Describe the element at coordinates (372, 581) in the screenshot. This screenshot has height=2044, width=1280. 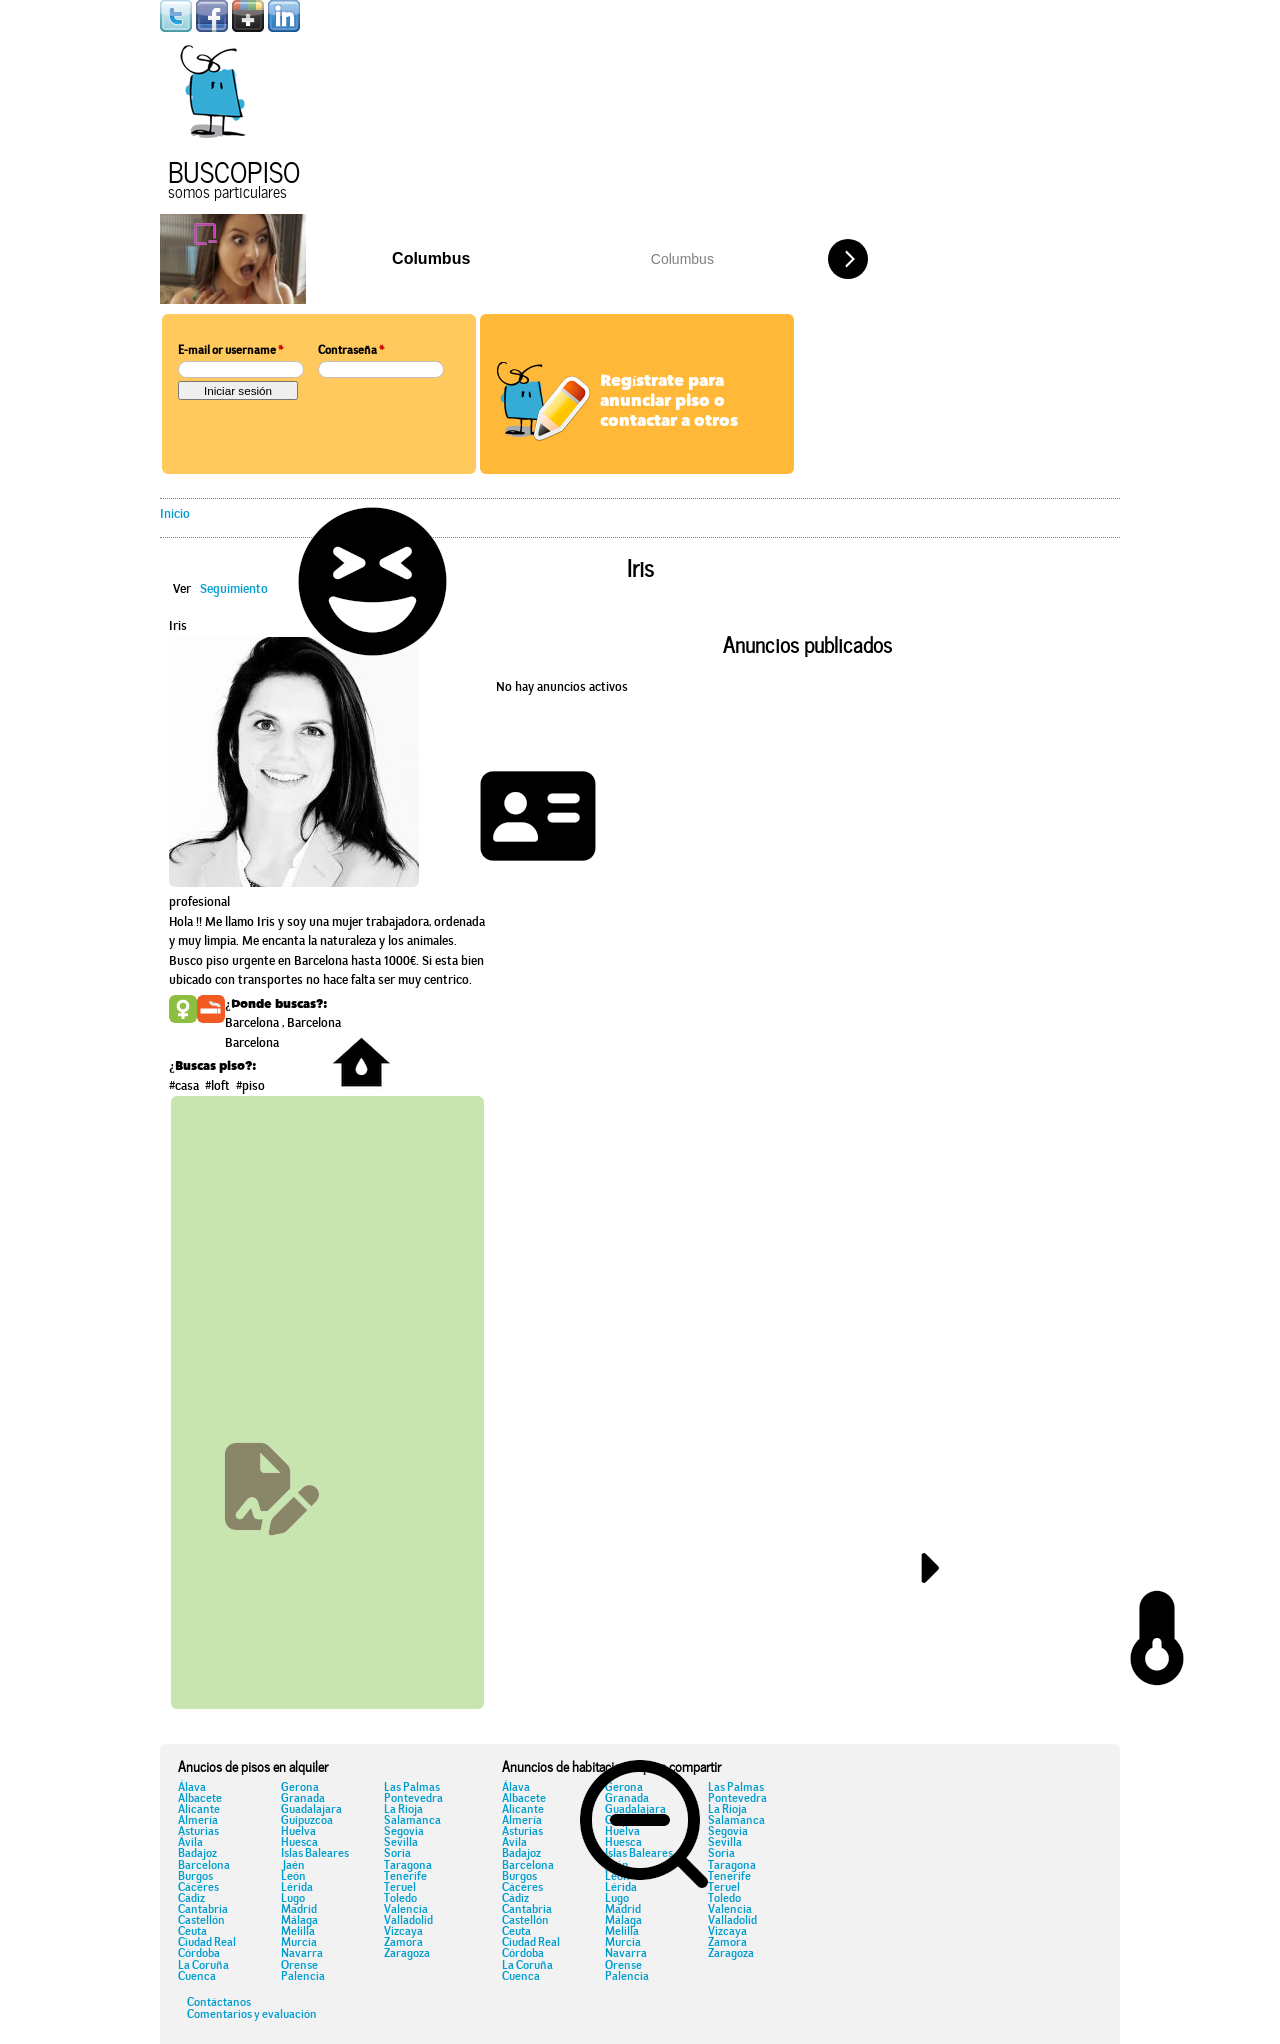
I see `react with a laughing emoji` at that location.